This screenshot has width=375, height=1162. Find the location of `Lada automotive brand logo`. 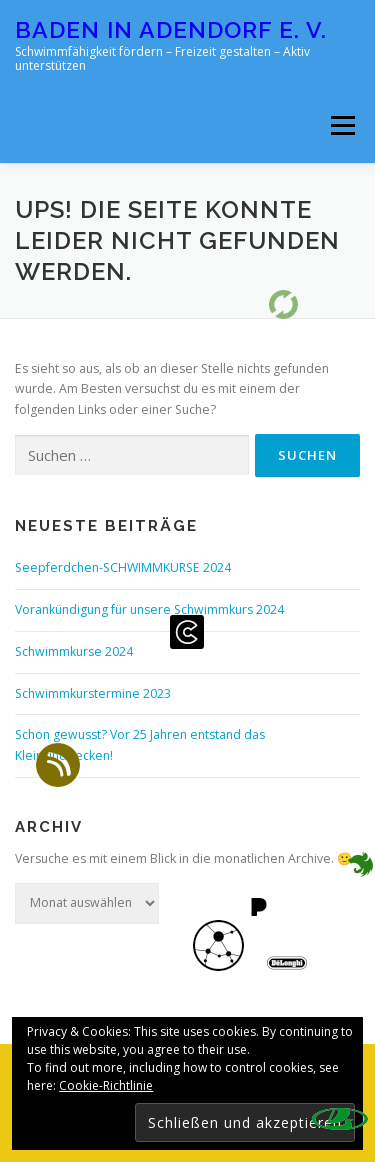

Lada automotive brand logo is located at coordinates (340, 1119).